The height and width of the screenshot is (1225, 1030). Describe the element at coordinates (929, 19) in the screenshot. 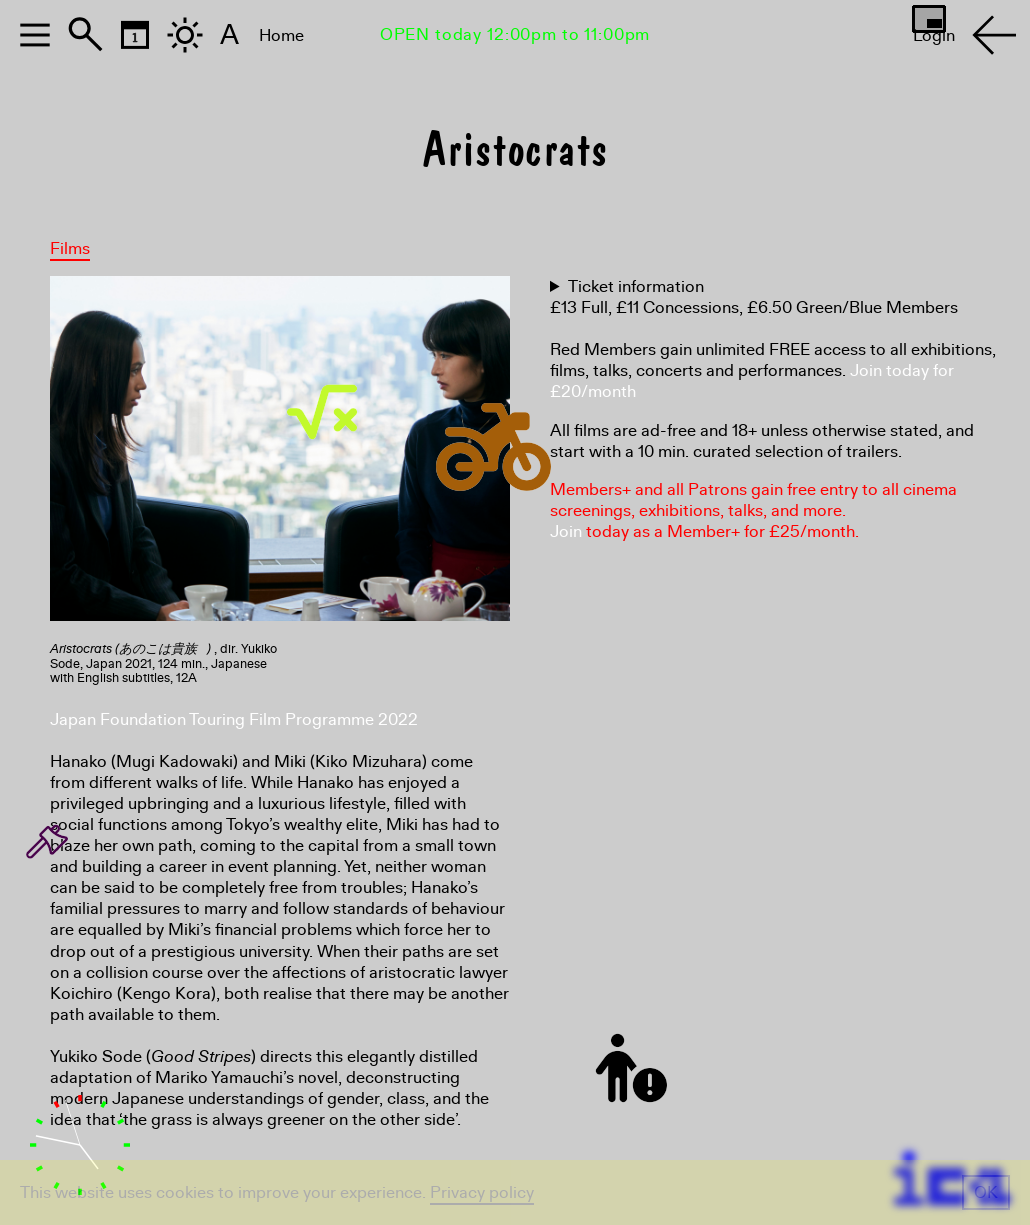

I see `add branding or watermark to content` at that location.